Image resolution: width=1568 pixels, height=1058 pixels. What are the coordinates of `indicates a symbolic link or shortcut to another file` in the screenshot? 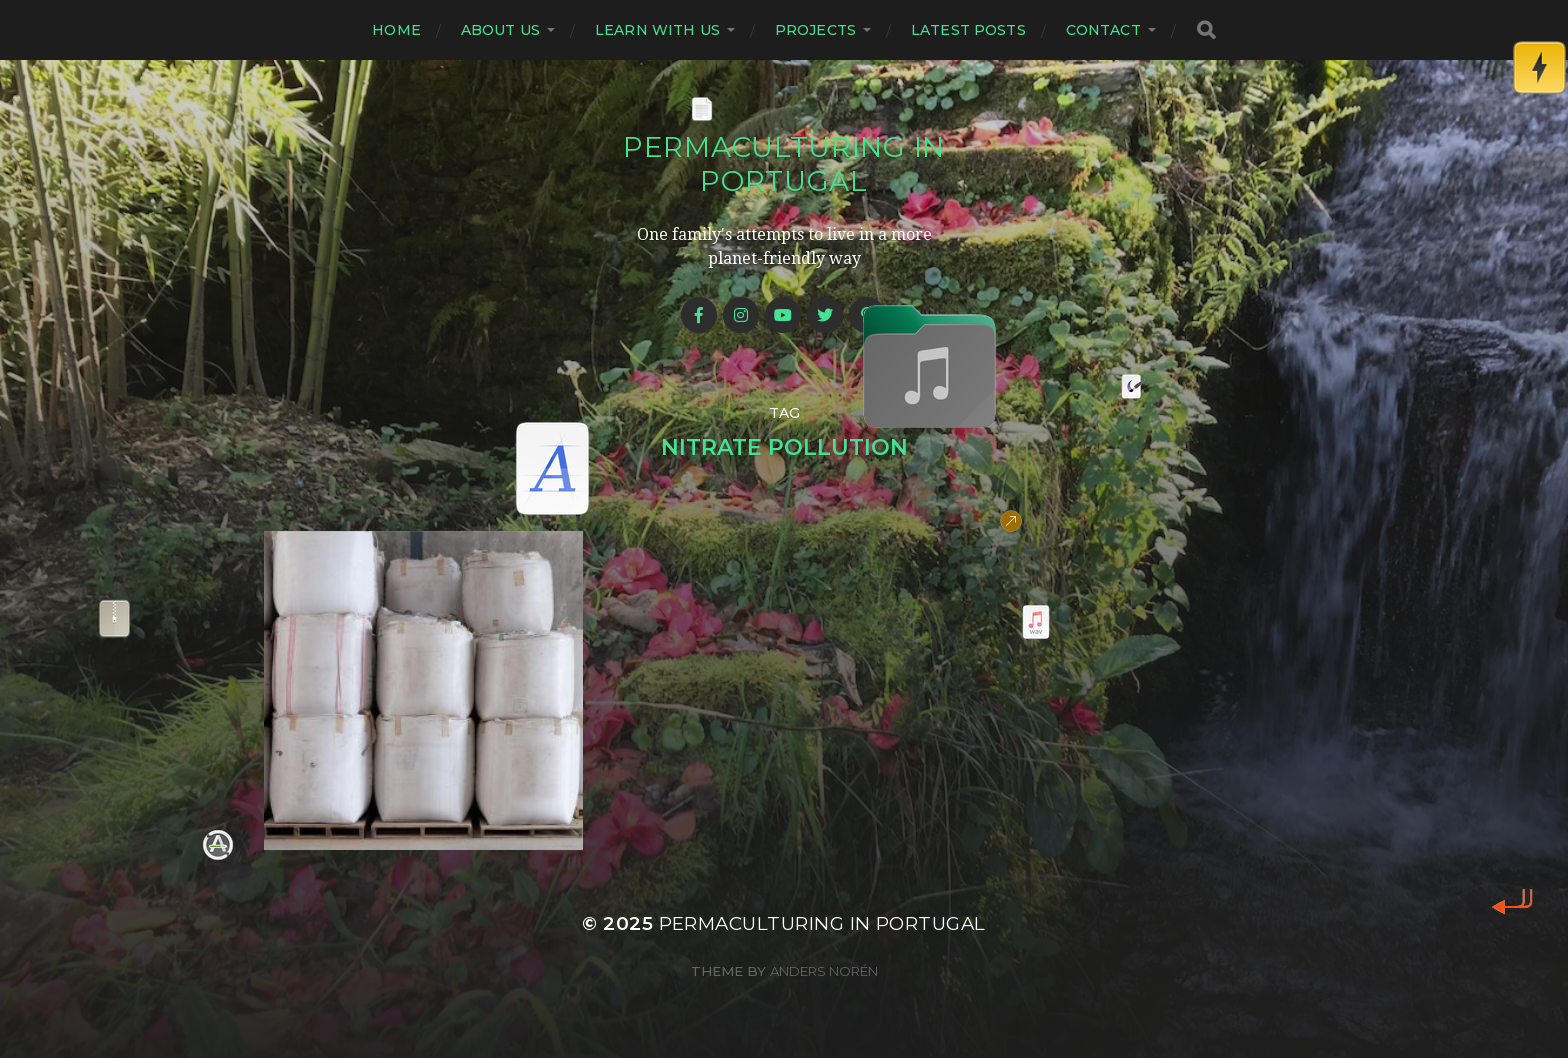 It's located at (1011, 521).